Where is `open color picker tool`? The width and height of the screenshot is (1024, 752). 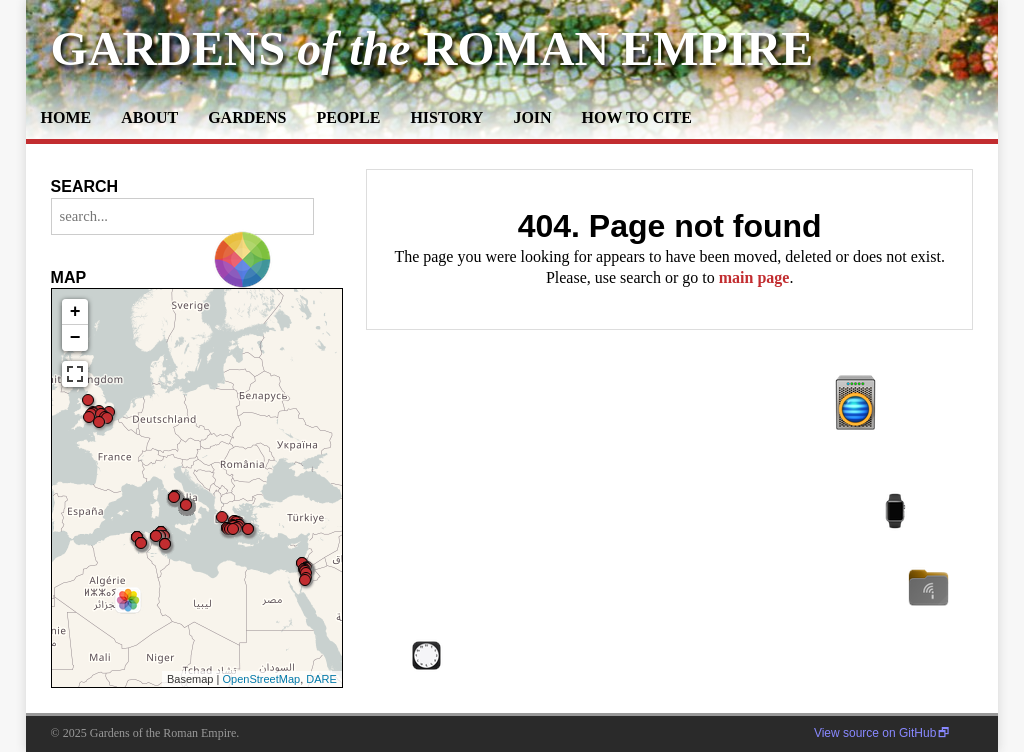 open color picker tool is located at coordinates (242, 259).